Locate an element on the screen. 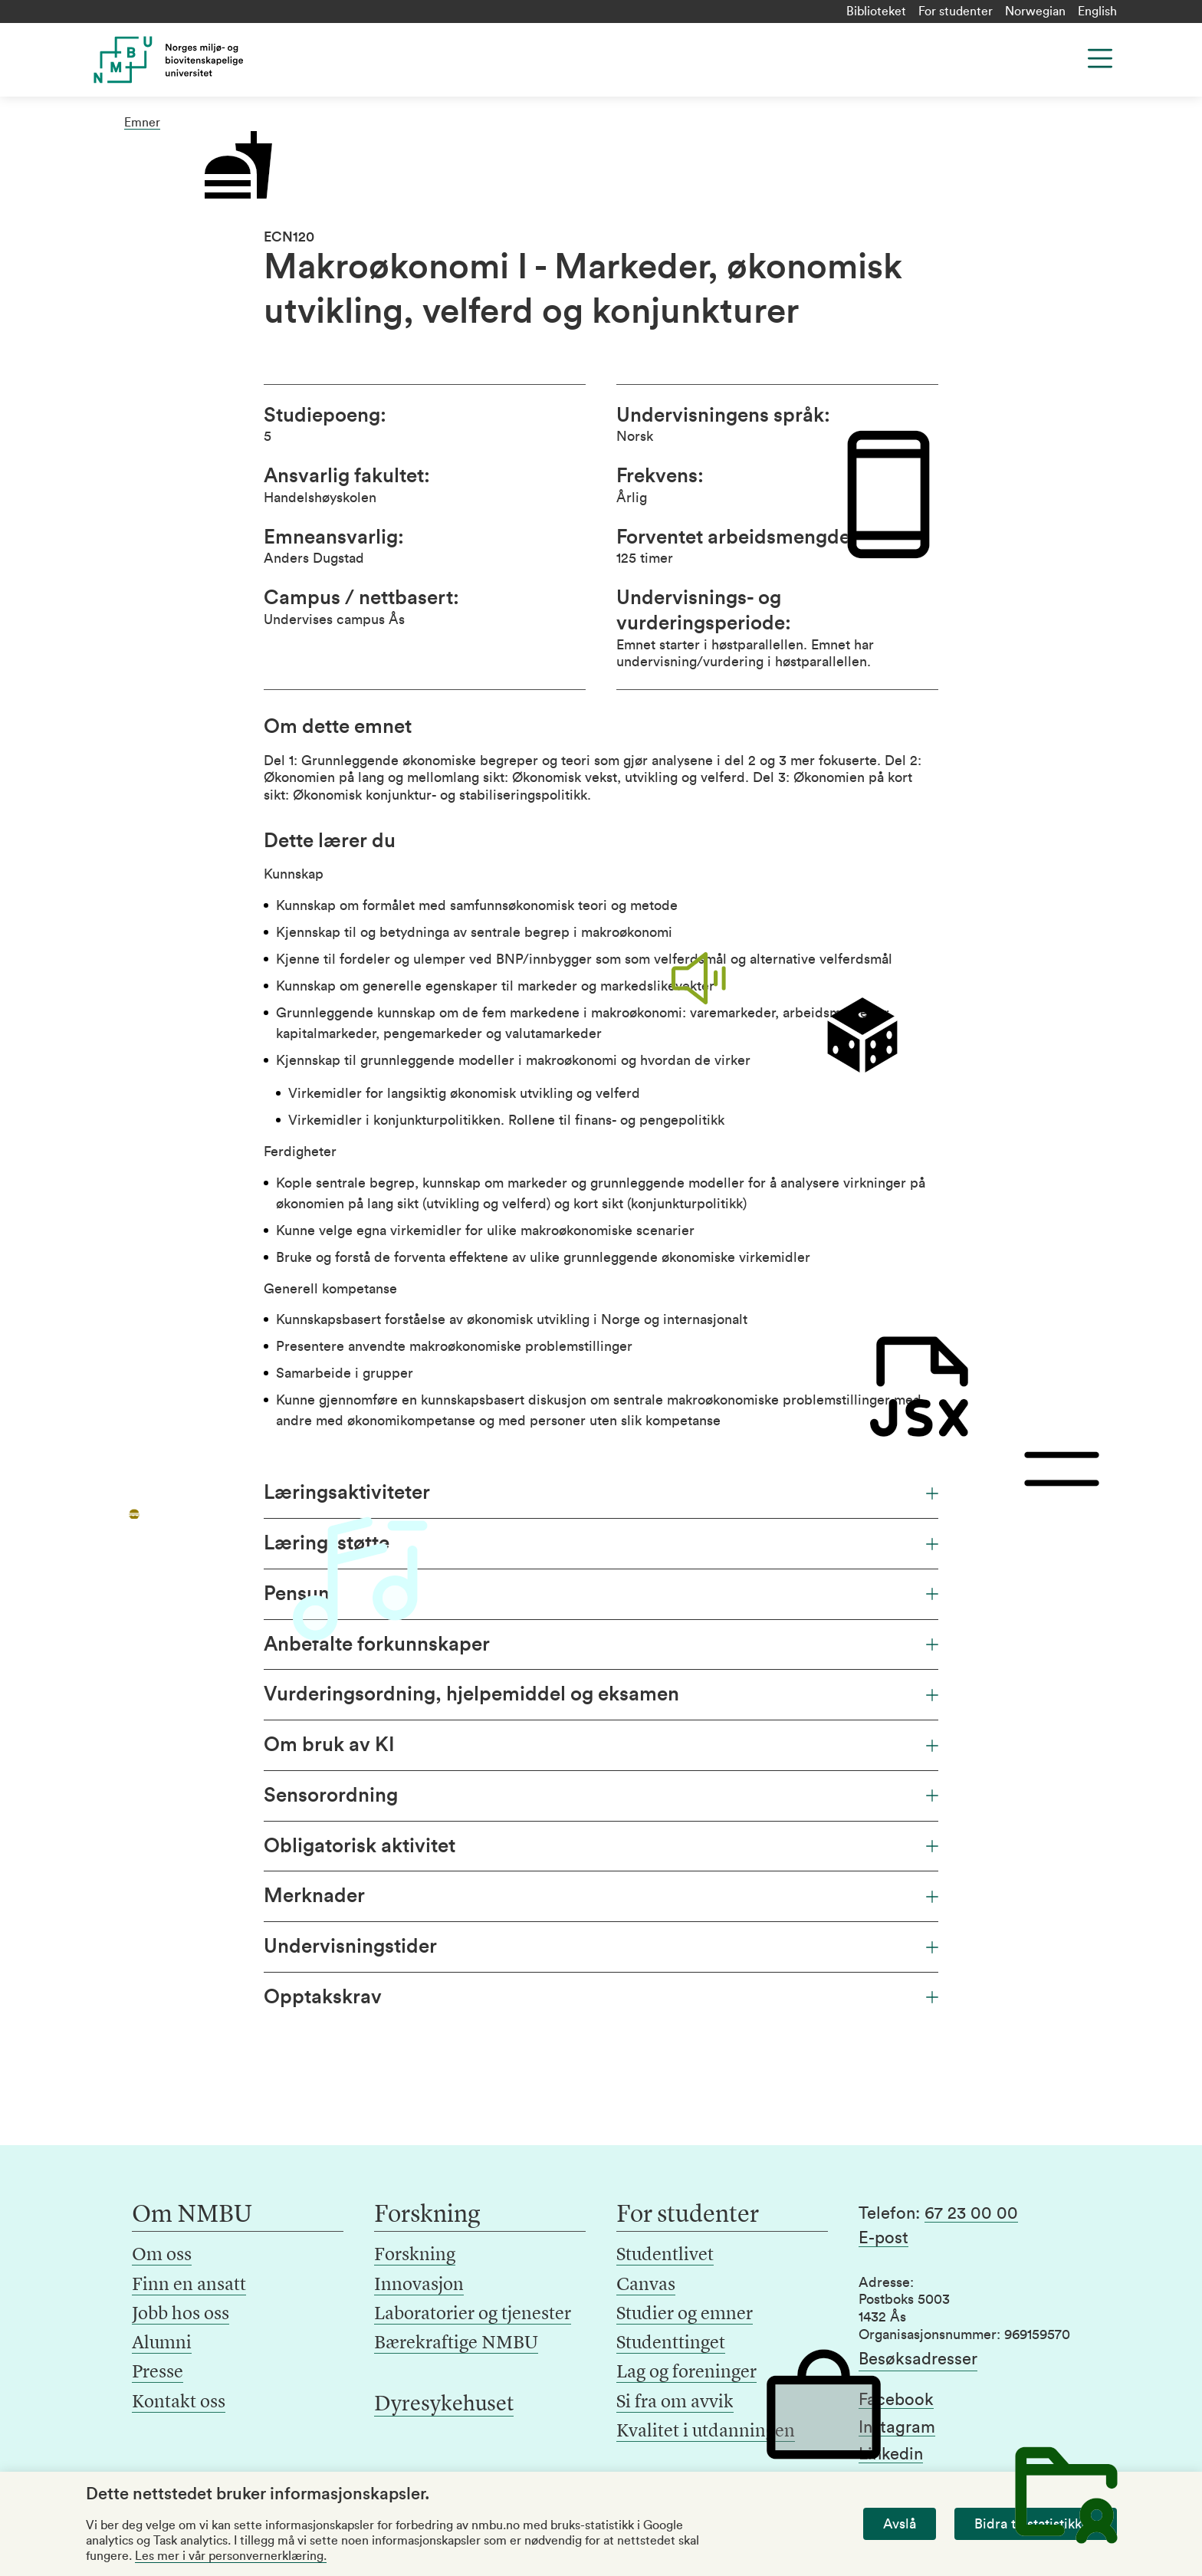 The height and width of the screenshot is (2576, 1202). a JSX file type indicator is located at coordinates (922, 1391).